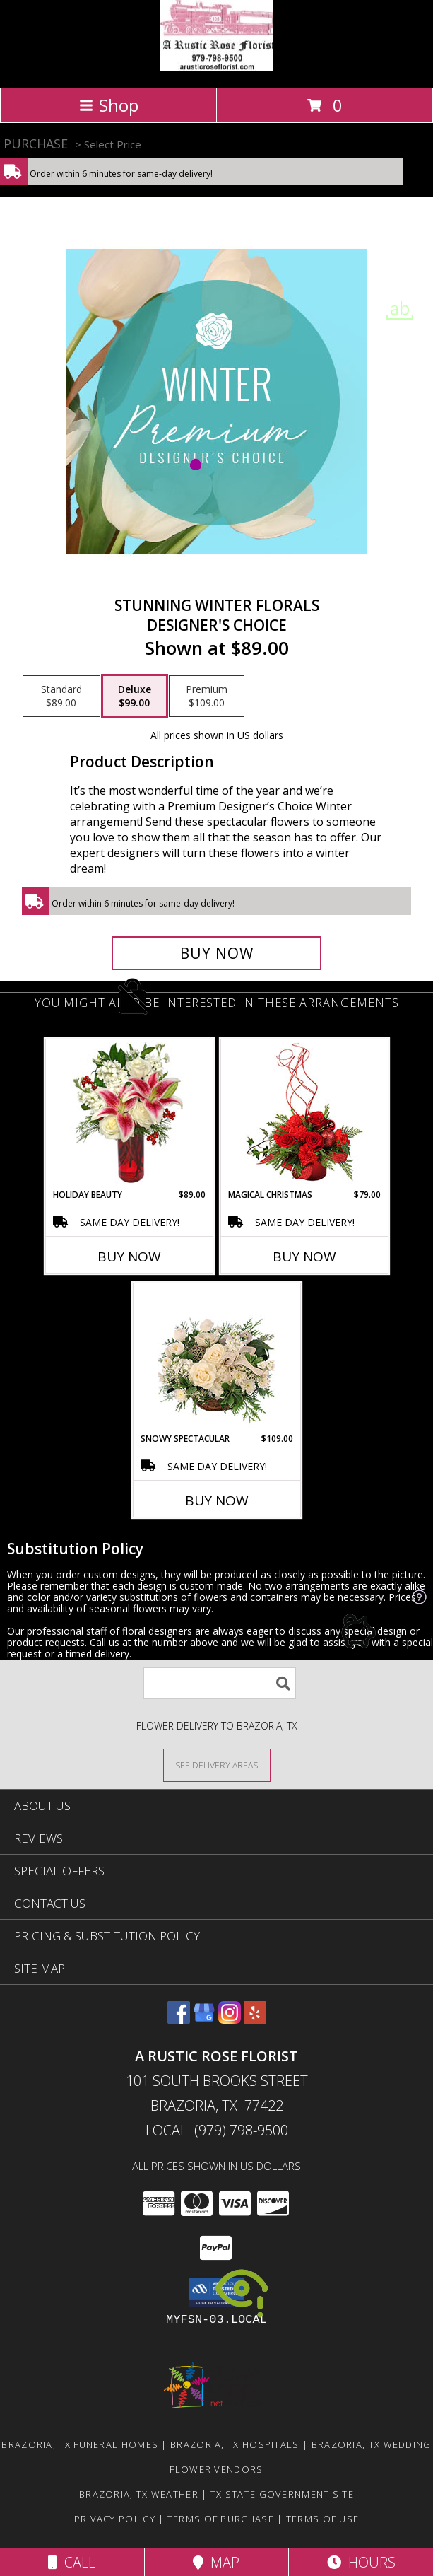 The width and height of the screenshot is (433, 2576). What do you see at coordinates (196, 464) in the screenshot?
I see `decorative blob shape element` at bounding box center [196, 464].